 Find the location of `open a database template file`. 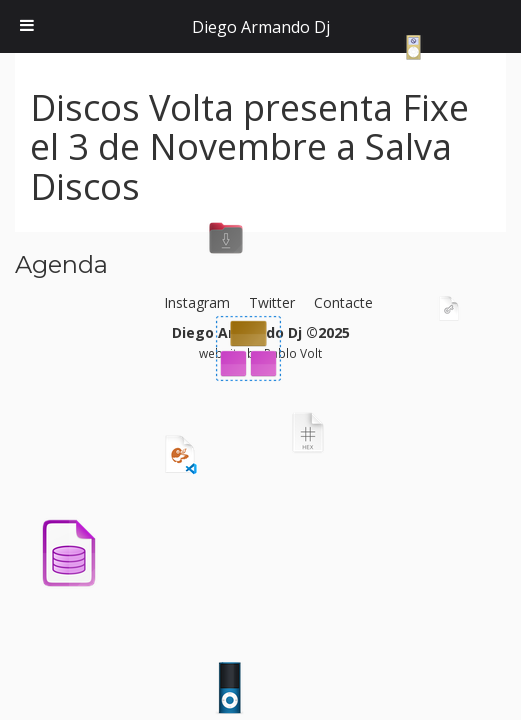

open a database template file is located at coordinates (69, 553).